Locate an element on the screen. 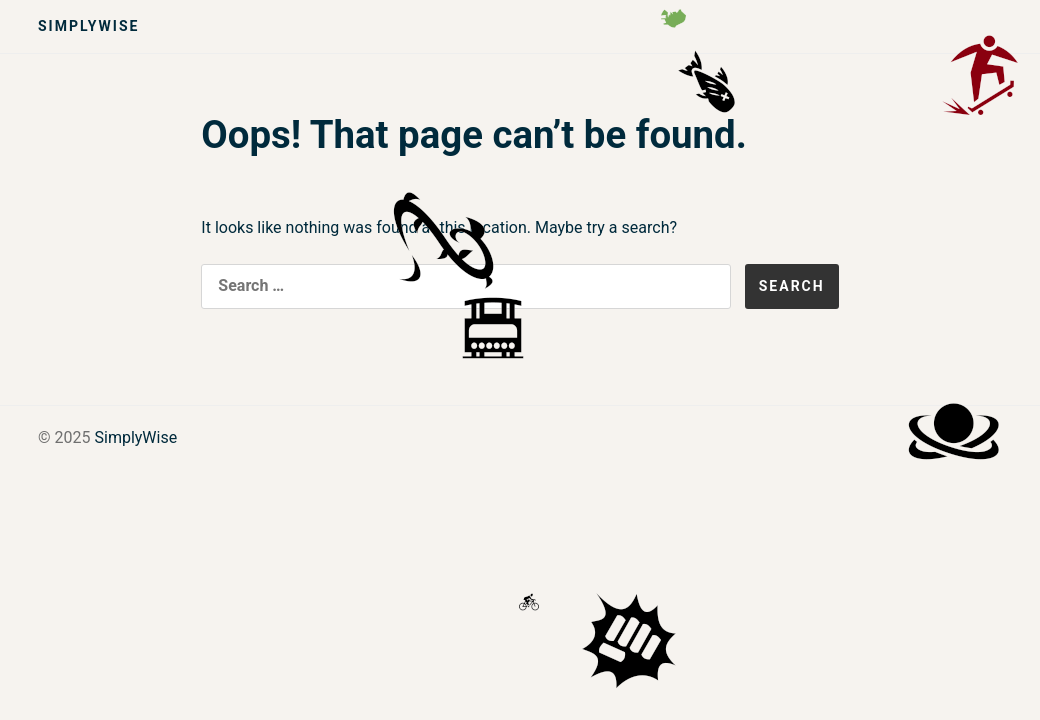 The image size is (1040, 720). select iceland as a country or region is located at coordinates (673, 18).